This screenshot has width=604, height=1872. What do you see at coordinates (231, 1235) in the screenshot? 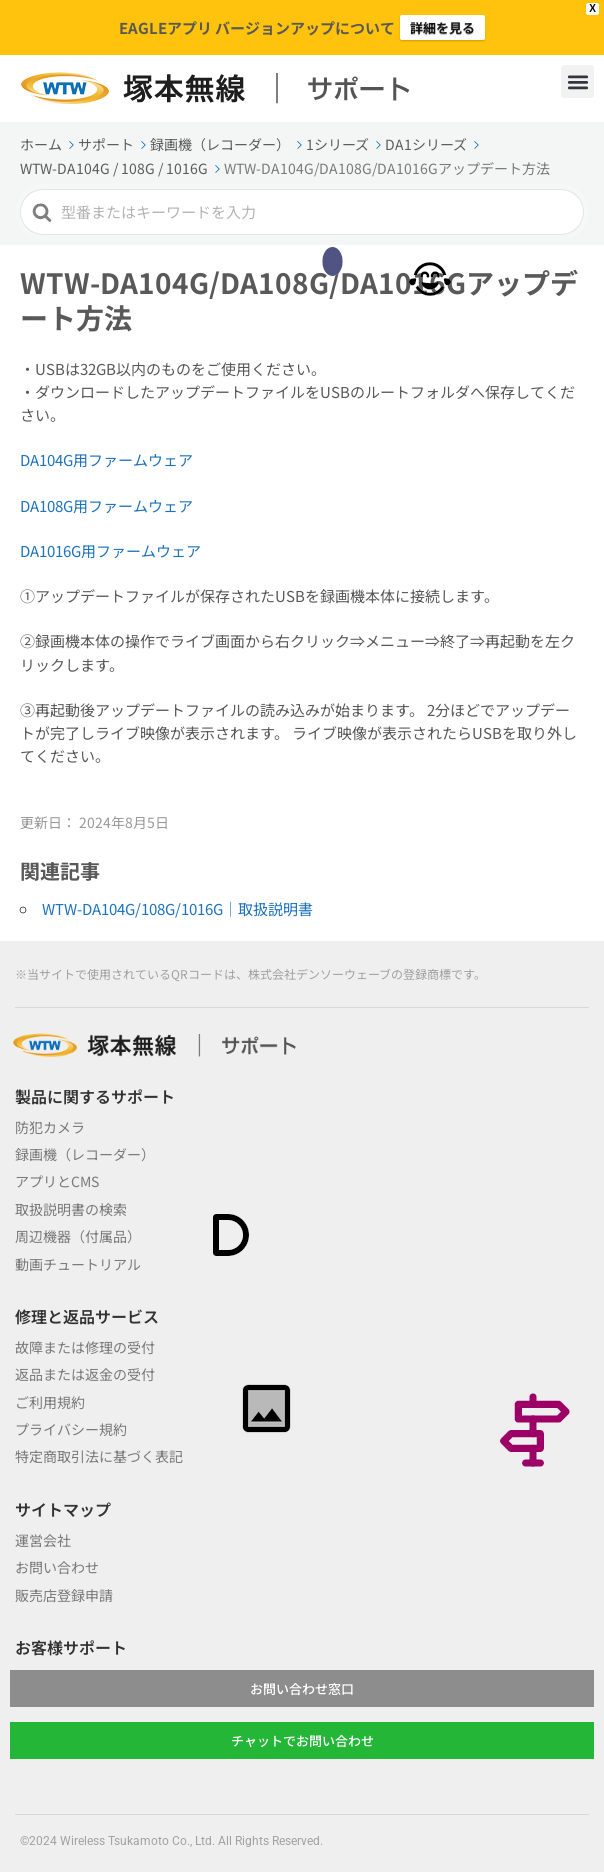
I see `represents the letter D in text or keyboard input` at bounding box center [231, 1235].